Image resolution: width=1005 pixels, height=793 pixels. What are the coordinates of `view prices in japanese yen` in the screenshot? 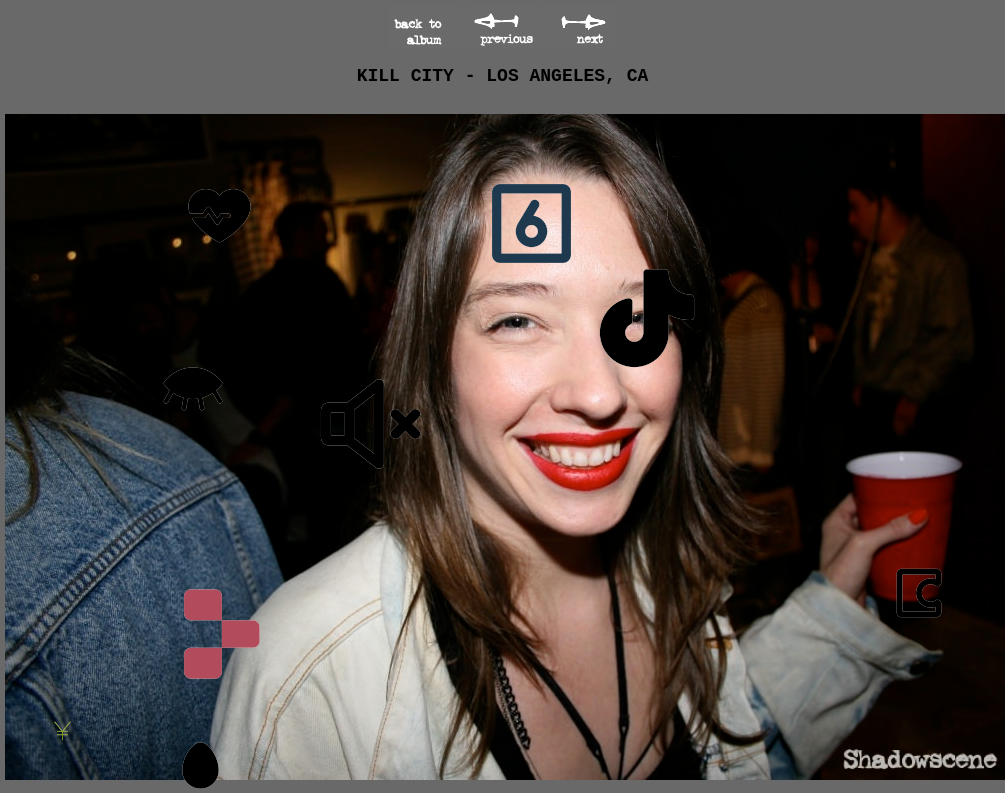 It's located at (62, 730).